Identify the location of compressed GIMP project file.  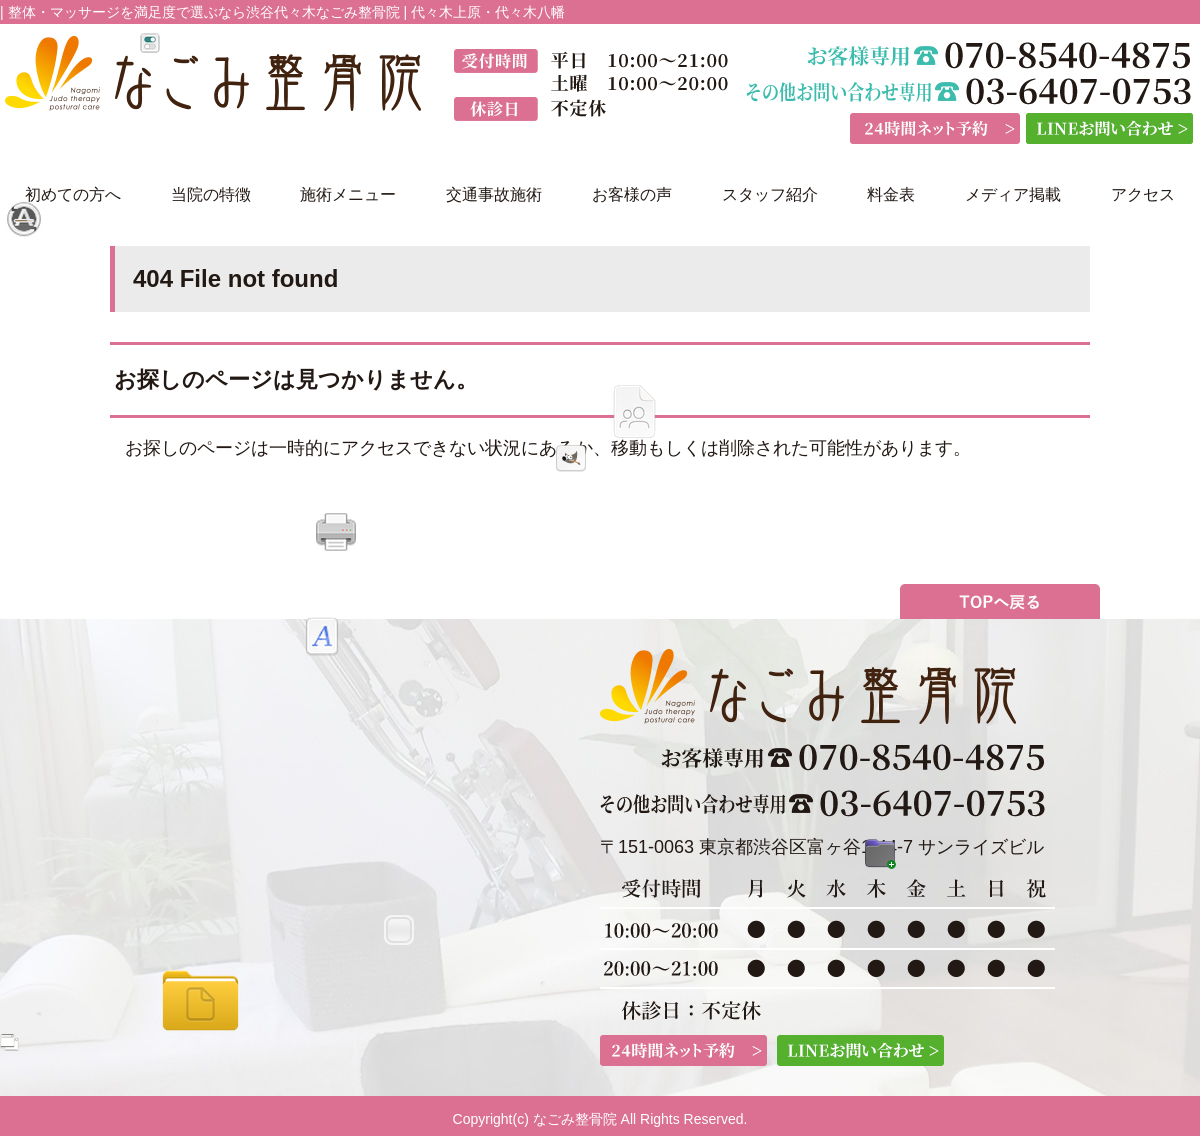
(571, 457).